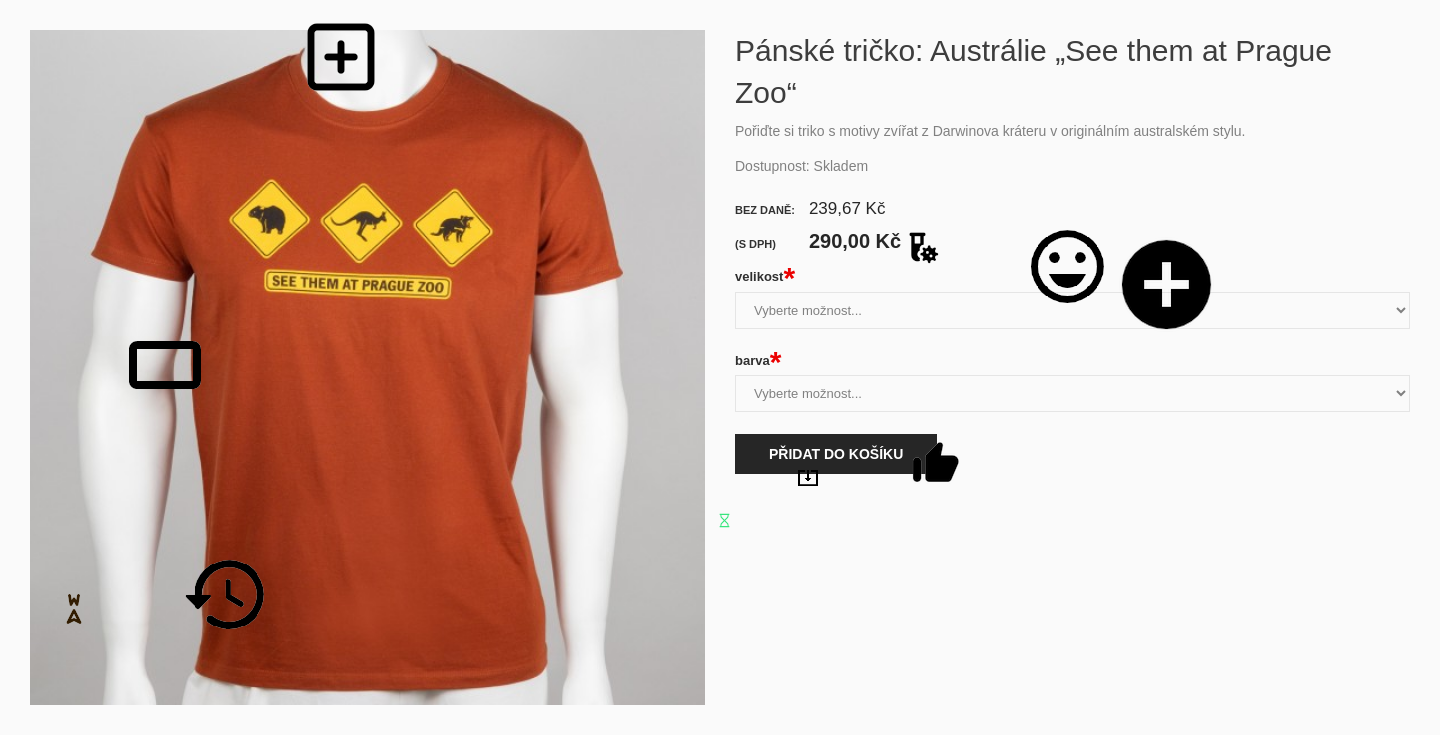 This screenshot has height=735, width=1440. What do you see at coordinates (724, 520) in the screenshot?
I see `indicates loading or processing in progress` at bounding box center [724, 520].